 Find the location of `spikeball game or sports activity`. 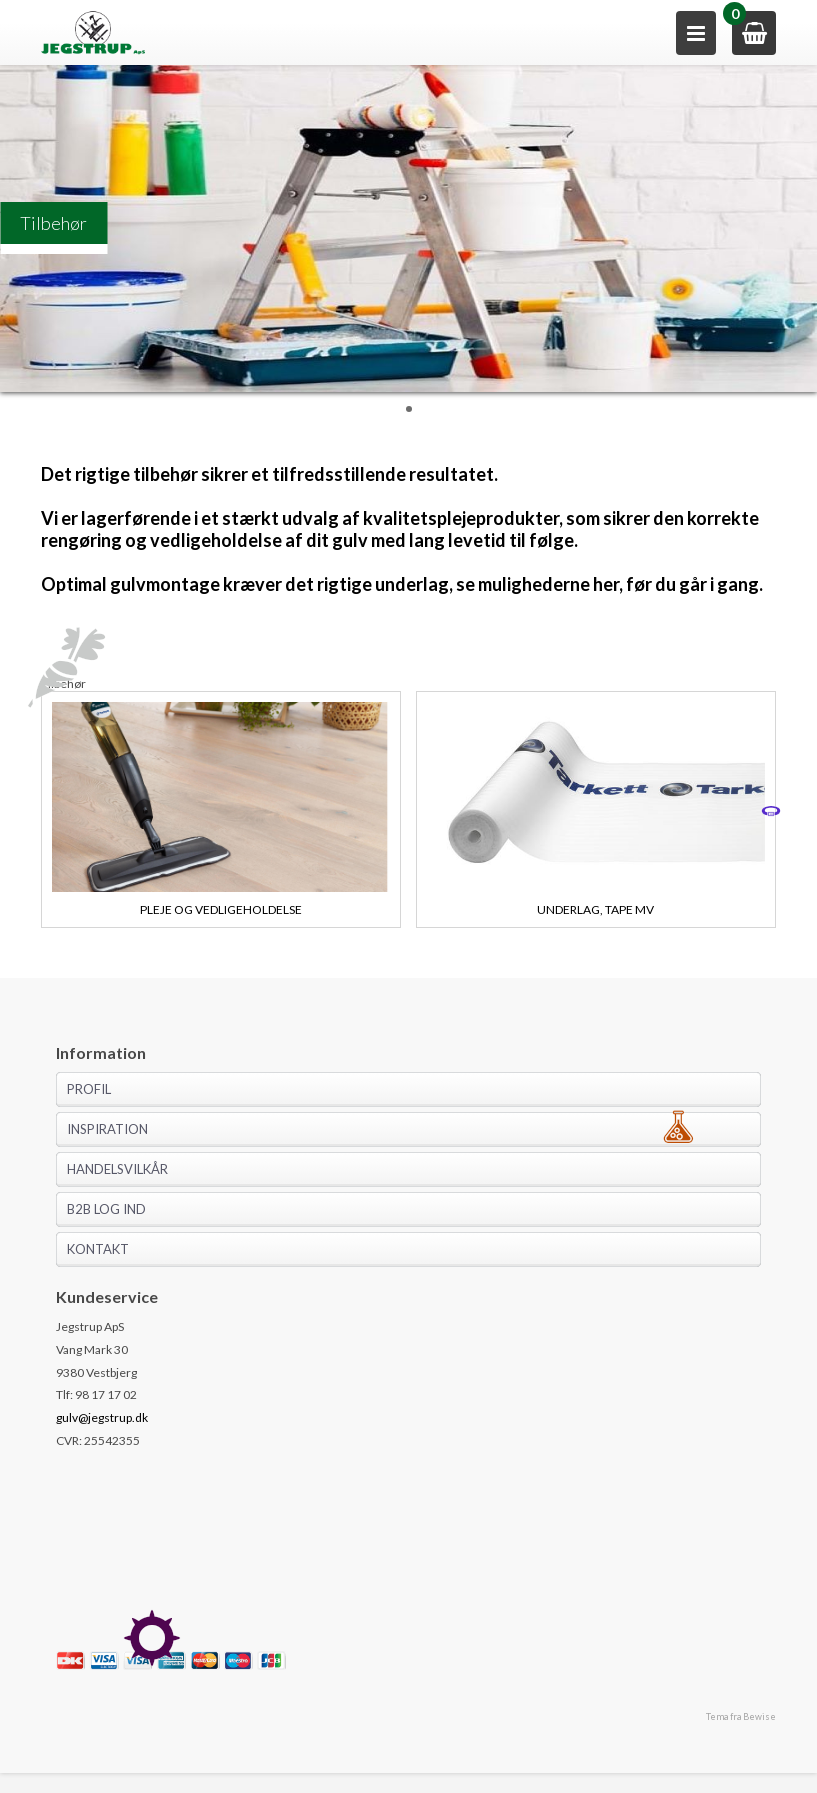

spikeball game or sports activity is located at coordinates (152, 1638).